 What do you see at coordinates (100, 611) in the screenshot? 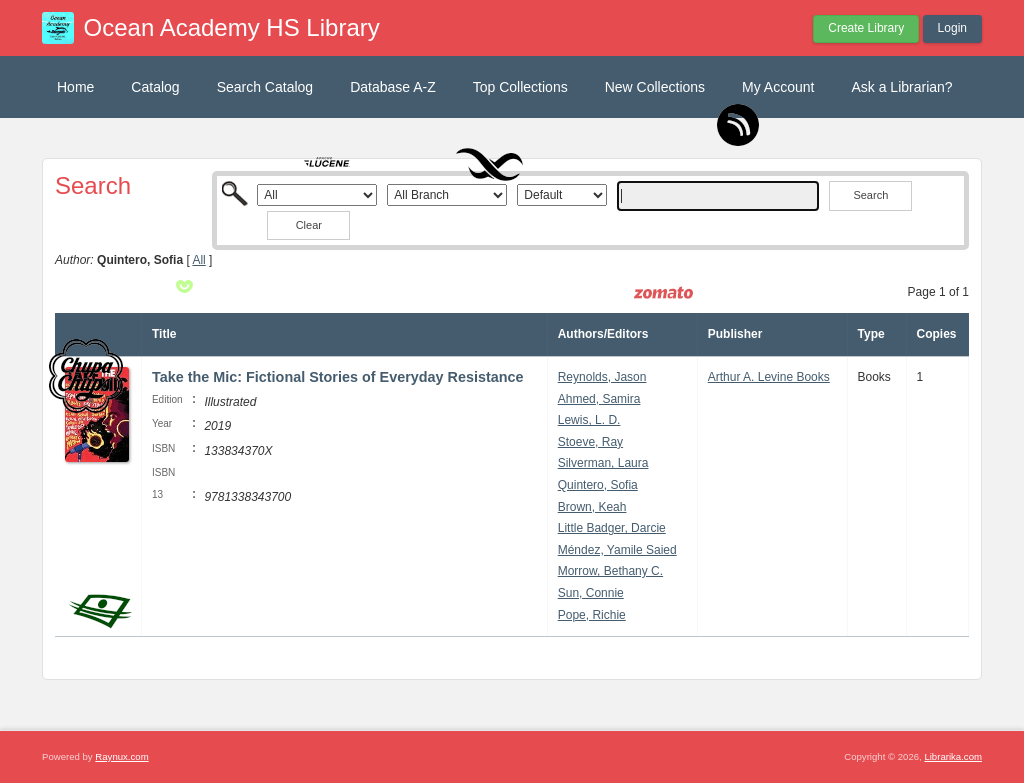
I see `visit Télé-Québec website or app` at bounding box center [100, 611].